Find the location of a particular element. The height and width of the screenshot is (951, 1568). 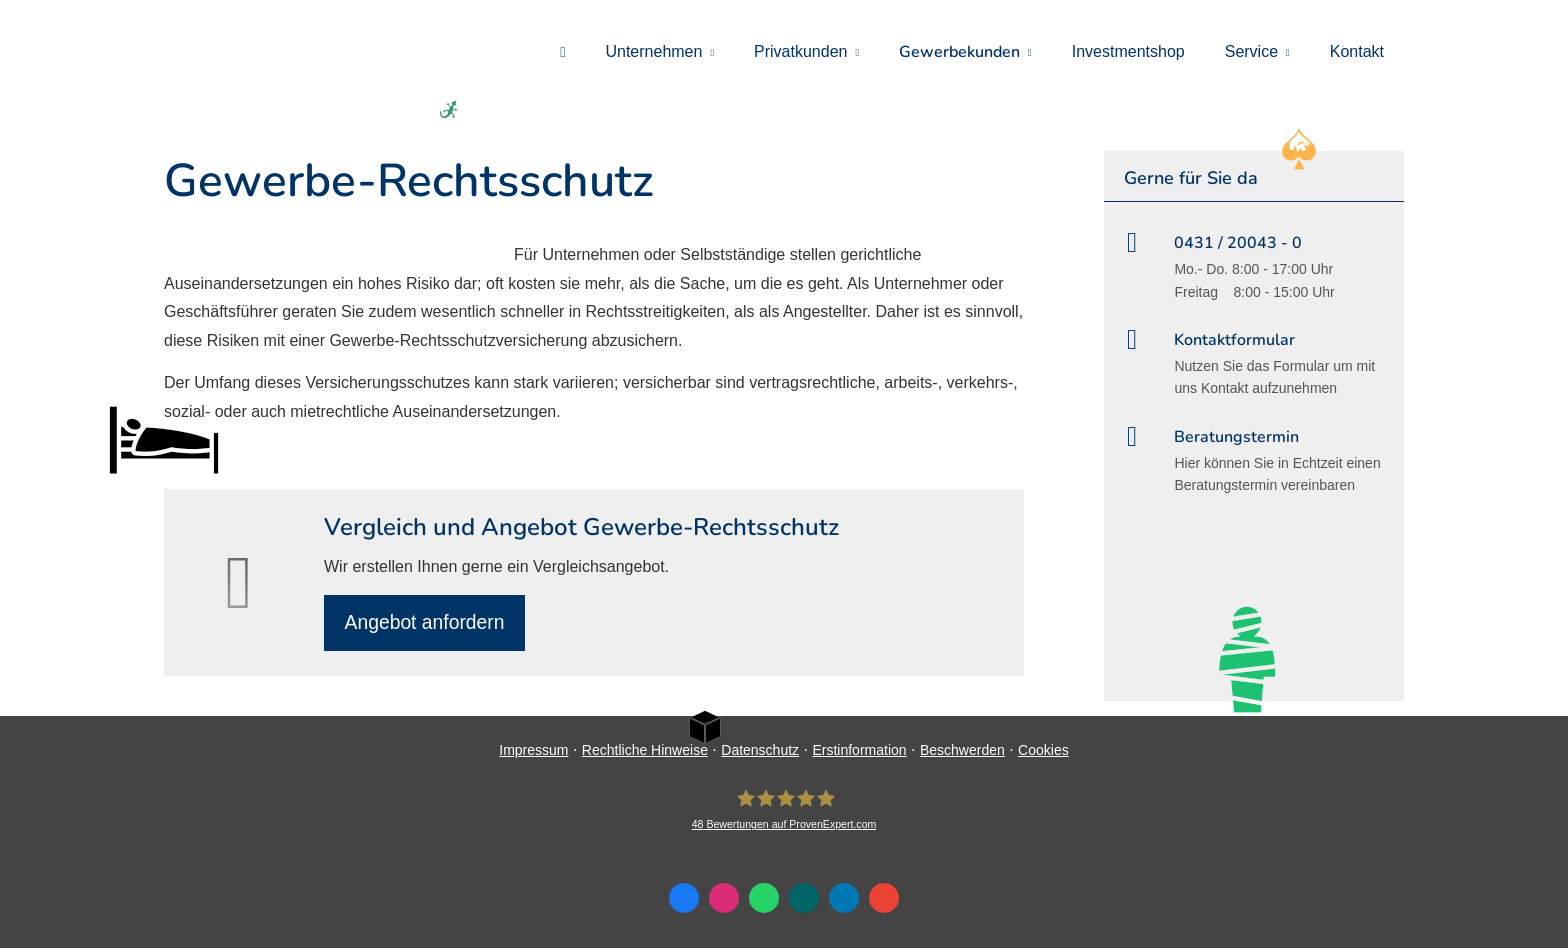

indicates injured or wounded status is located at coordinates (1248, 659).